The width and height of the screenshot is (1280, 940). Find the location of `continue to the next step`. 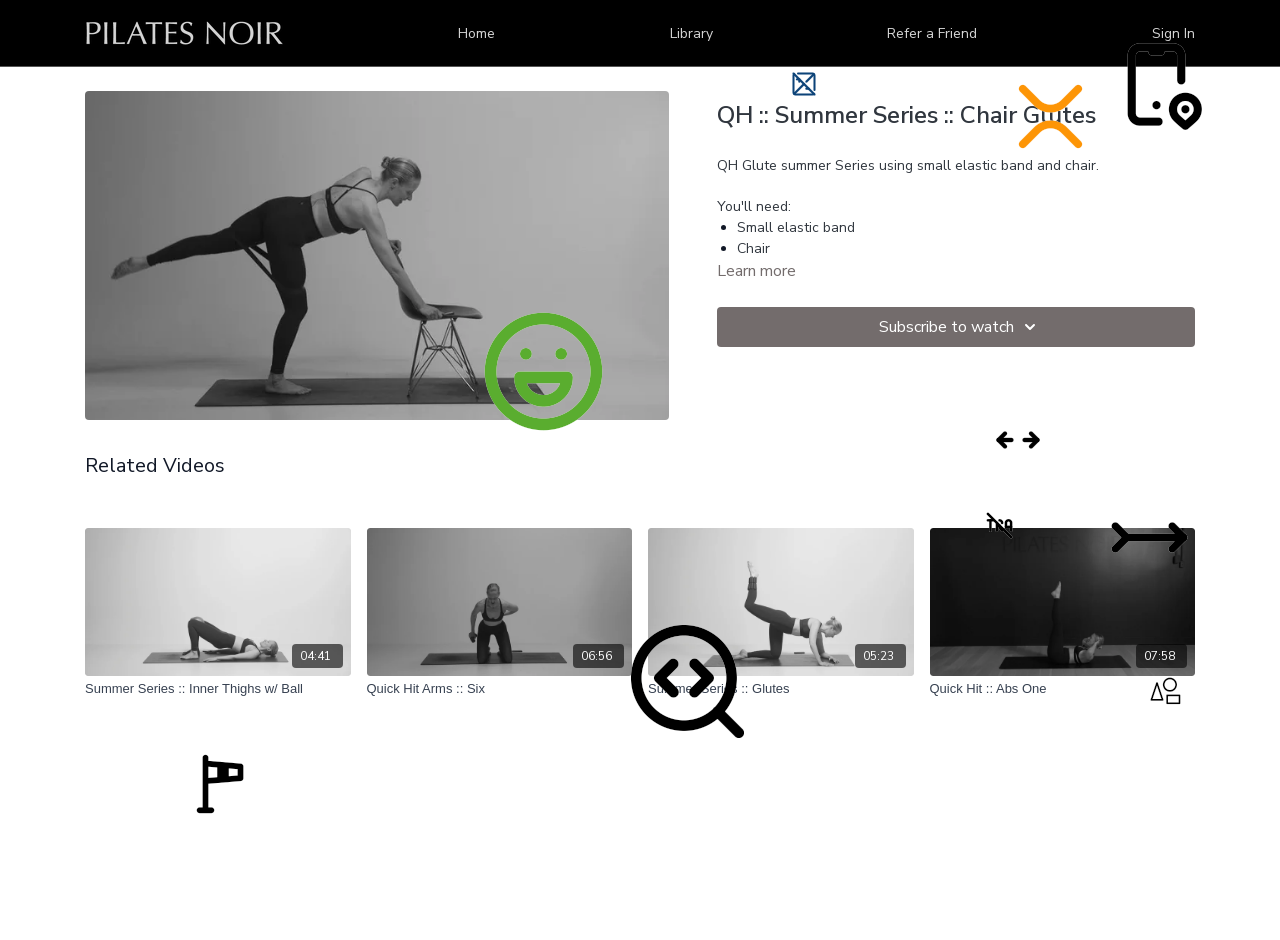

continue to the next step is located at coordinates (1149, 537).